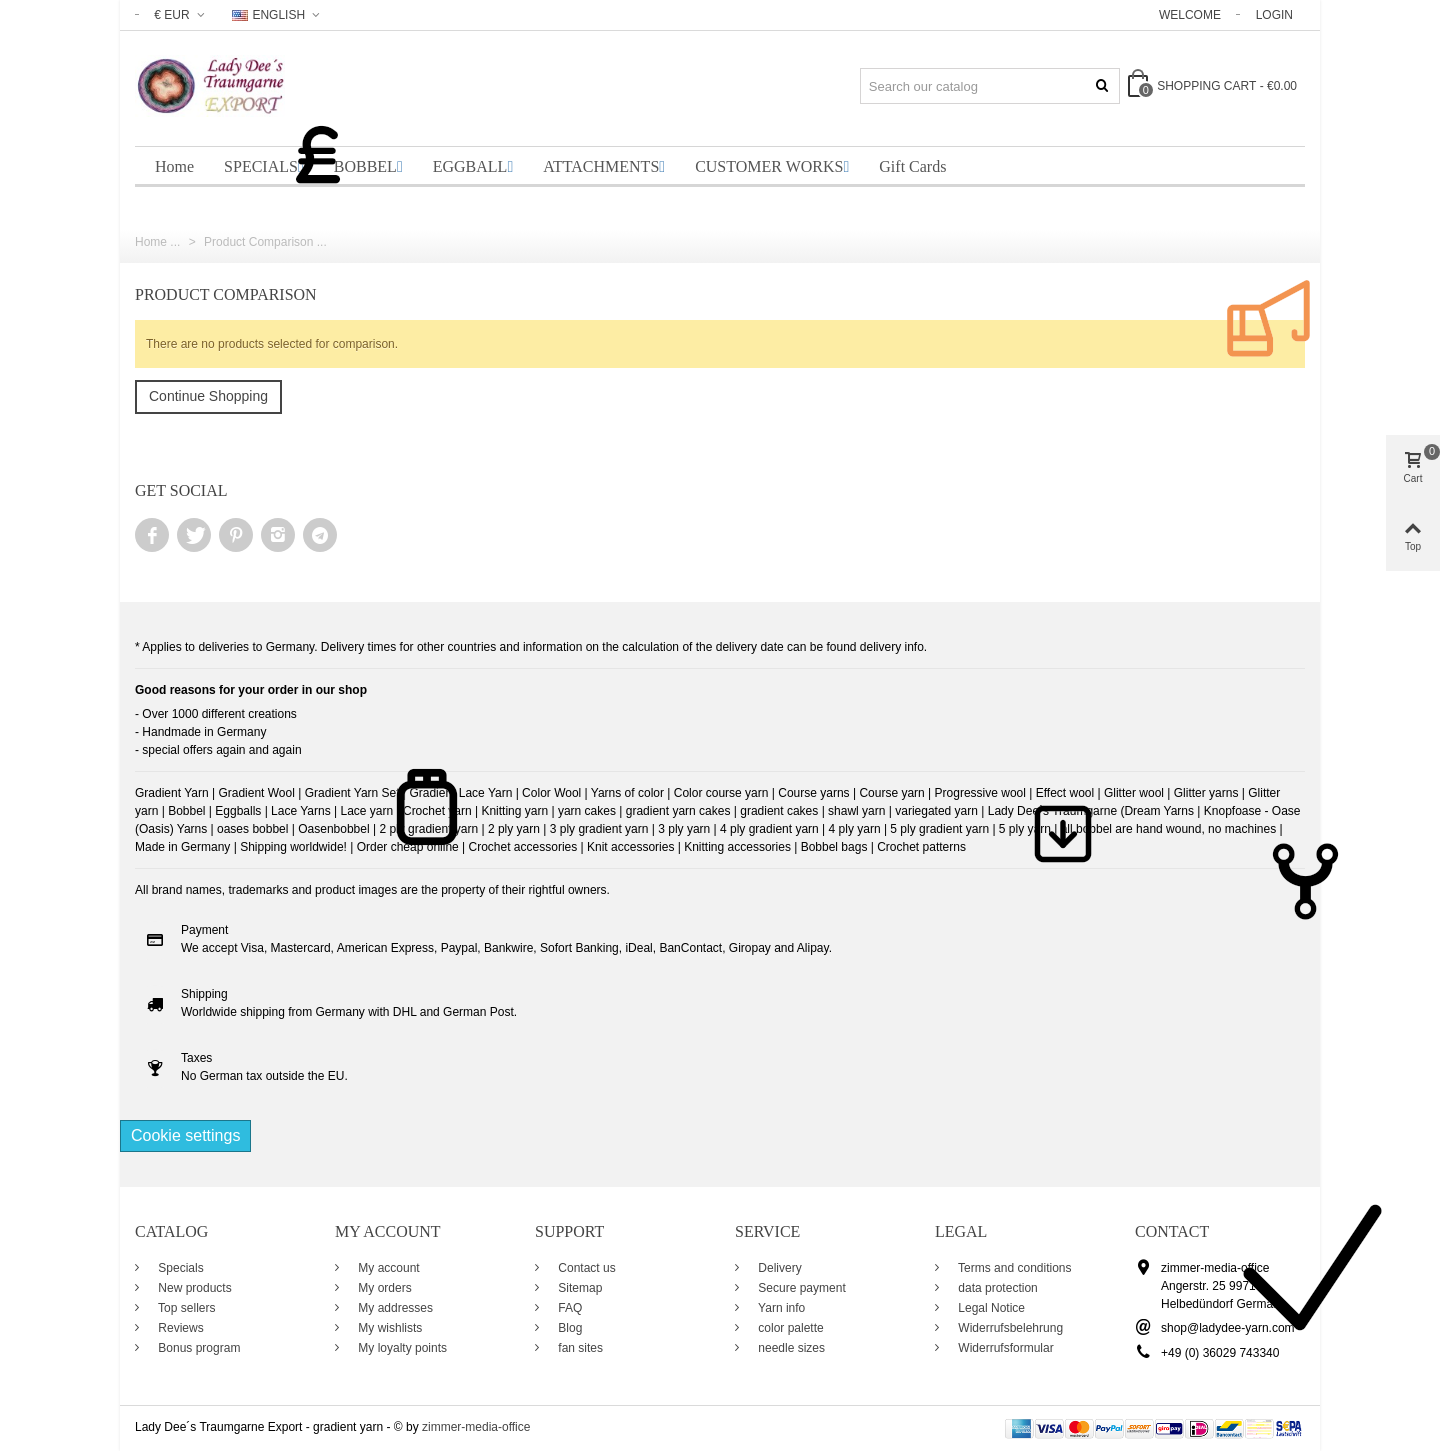 The image size is (1440, 1451). Describe the element at coordinates (427, 807) in the screenshot. I see `store or manage saved items` at that location.